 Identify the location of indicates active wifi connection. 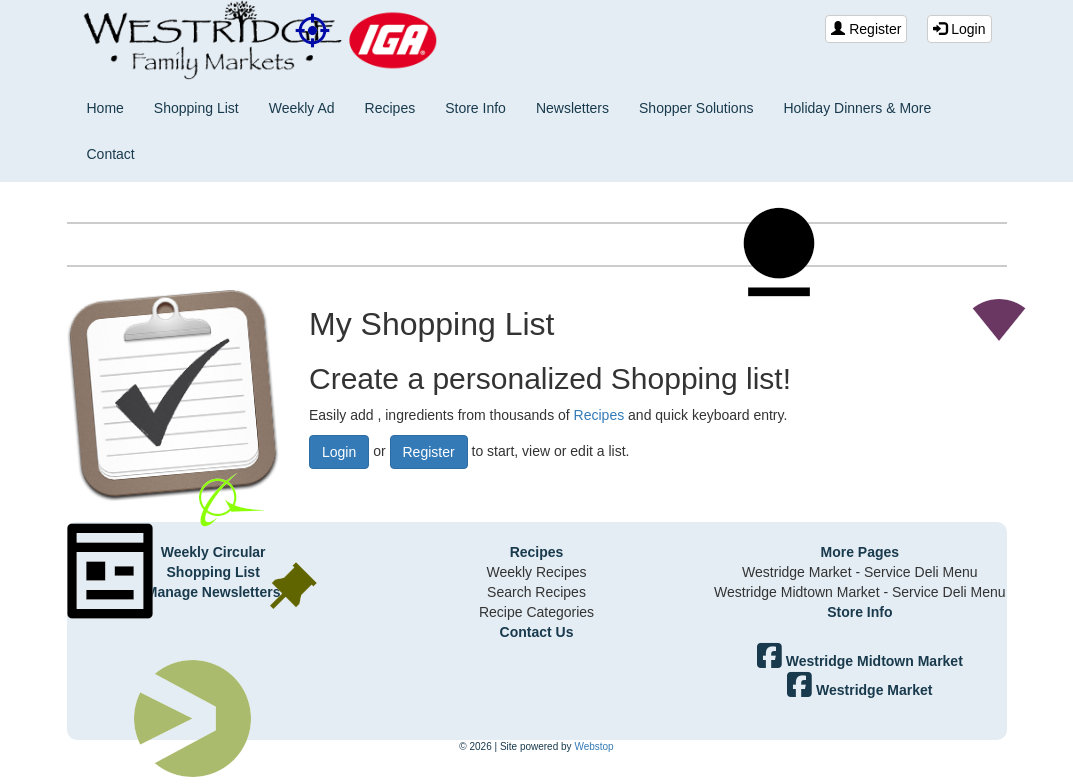
(999, 320).